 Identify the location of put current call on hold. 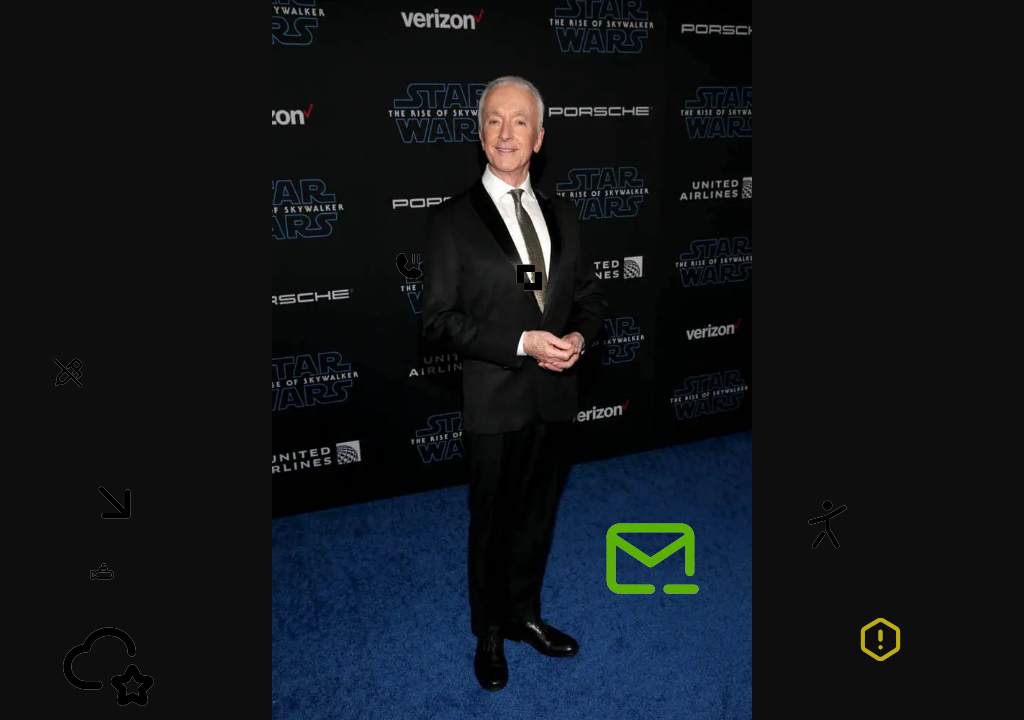
(409, 265).